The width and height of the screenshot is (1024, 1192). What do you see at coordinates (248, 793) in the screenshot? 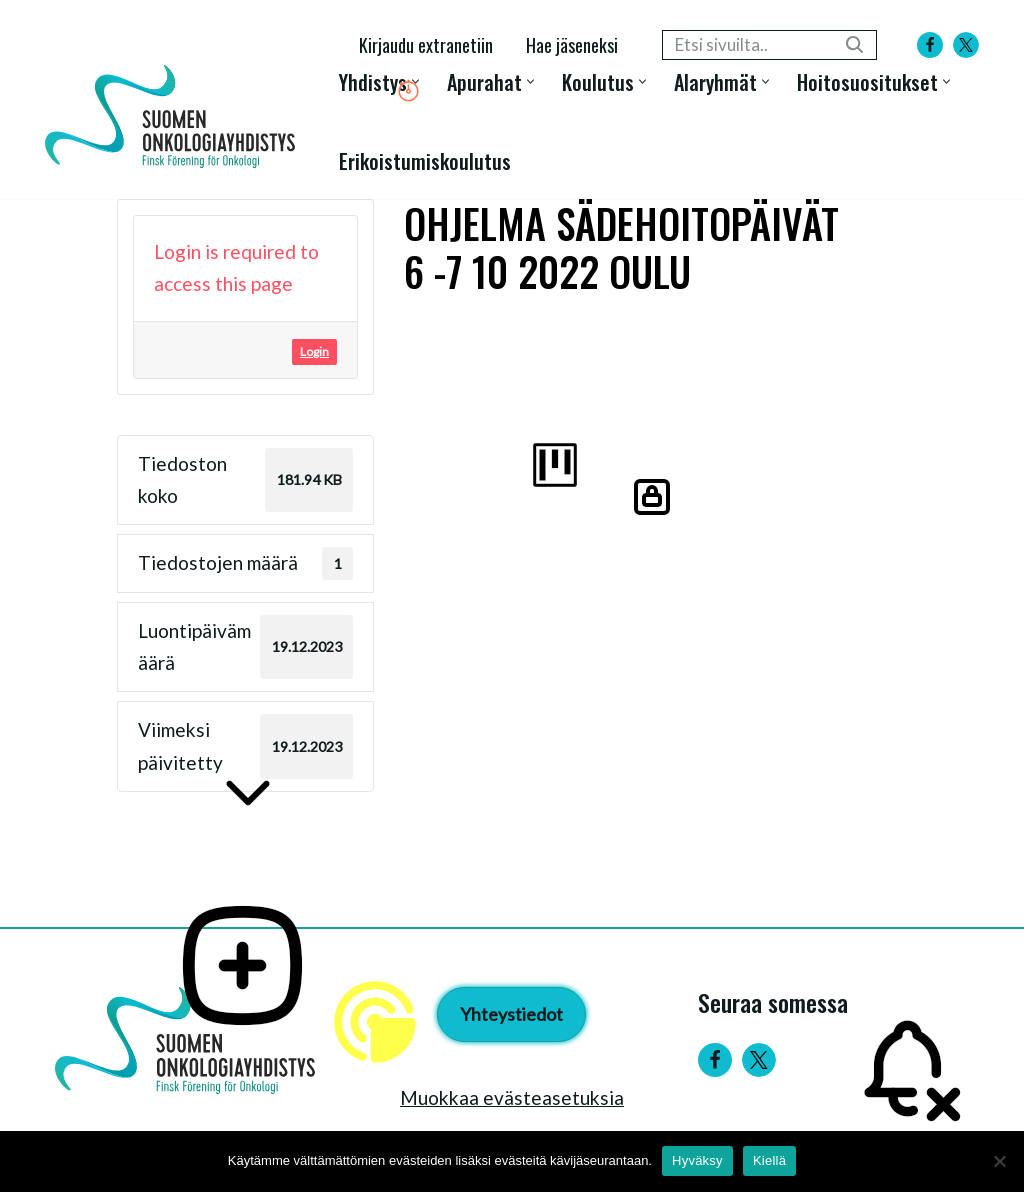
I see `expand a dropdown menu or collapsed section` at bounding box center [248, 793].